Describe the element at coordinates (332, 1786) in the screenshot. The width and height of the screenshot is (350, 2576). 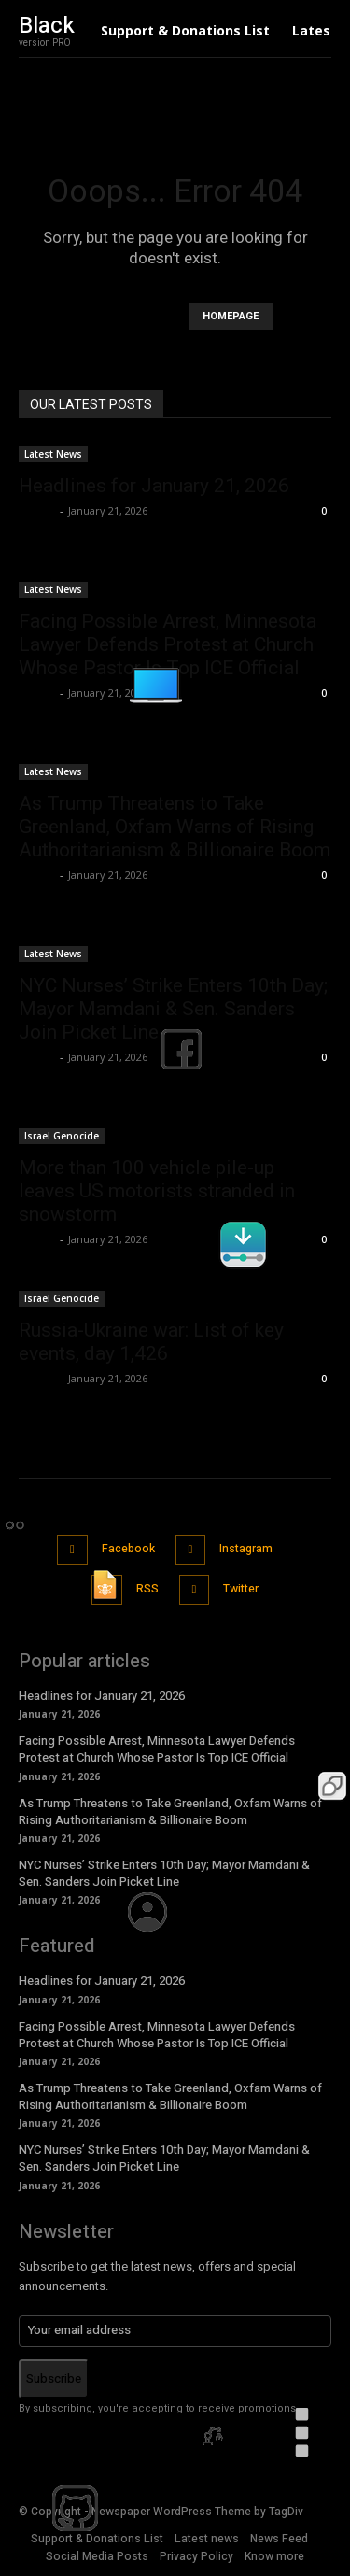
I see `launch the korora linux distribution app` at that location.